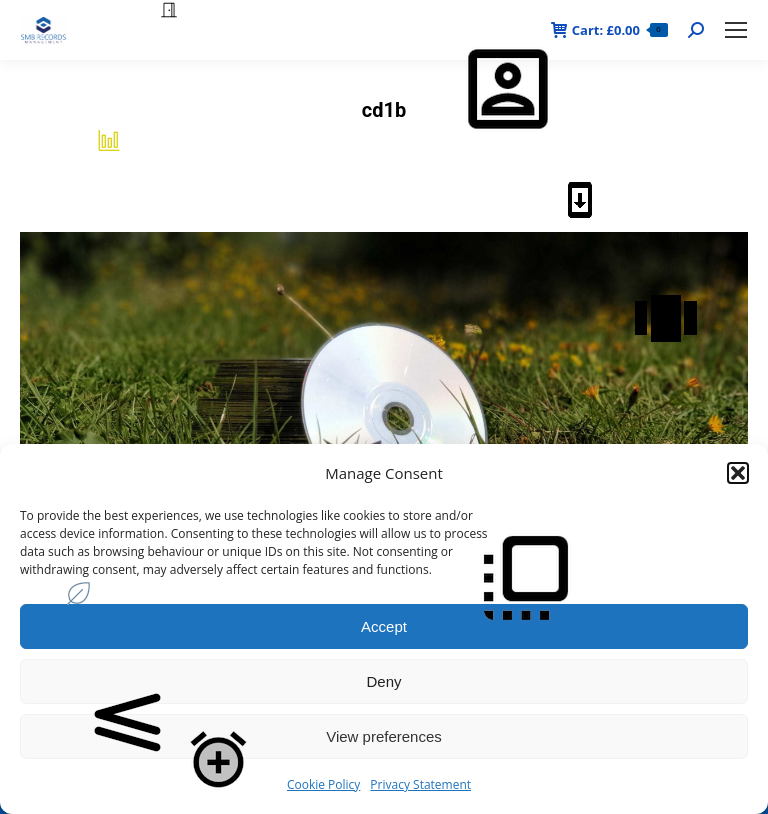 The image size is (768, 814). What do you see at coordinates (508, 89) in the screenshot?
I see `view your account profile` at bounding box center [508, 89].